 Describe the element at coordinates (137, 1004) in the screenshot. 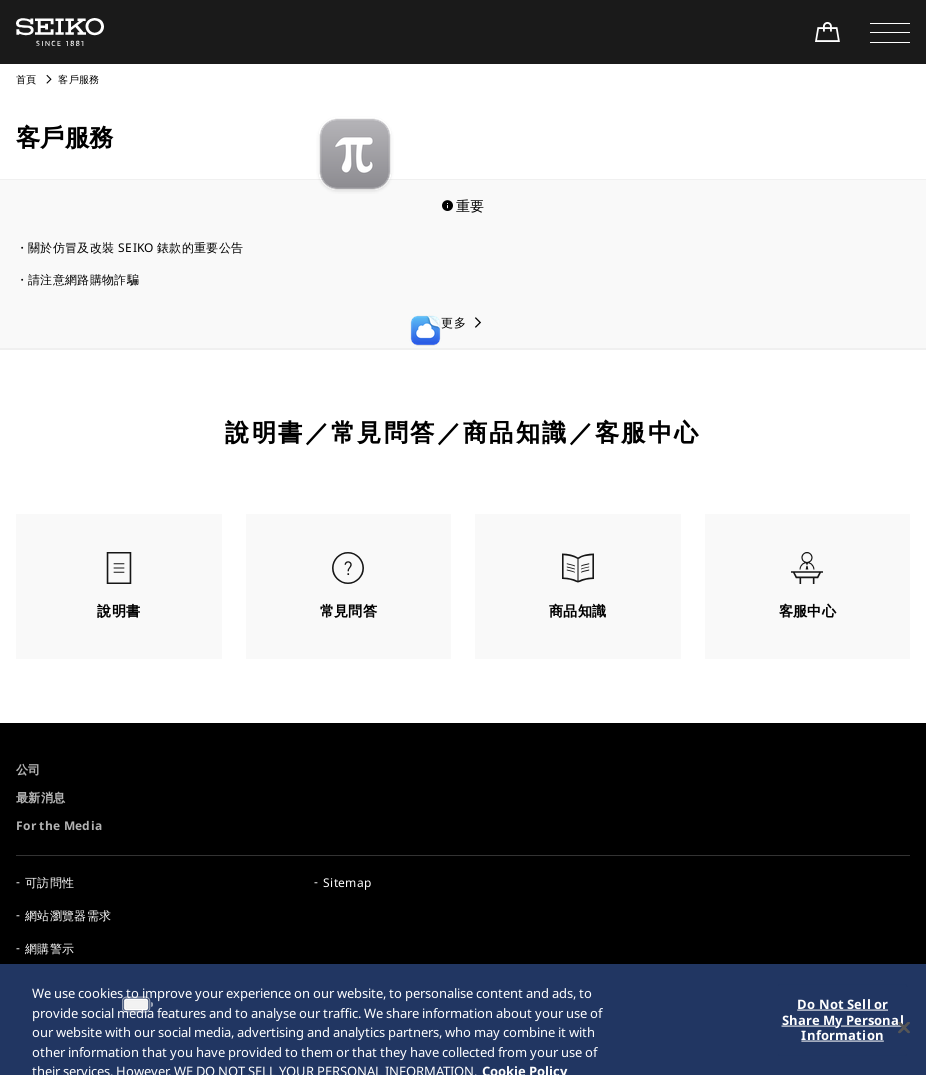

I see `indicates battery is fully charged` at that location.